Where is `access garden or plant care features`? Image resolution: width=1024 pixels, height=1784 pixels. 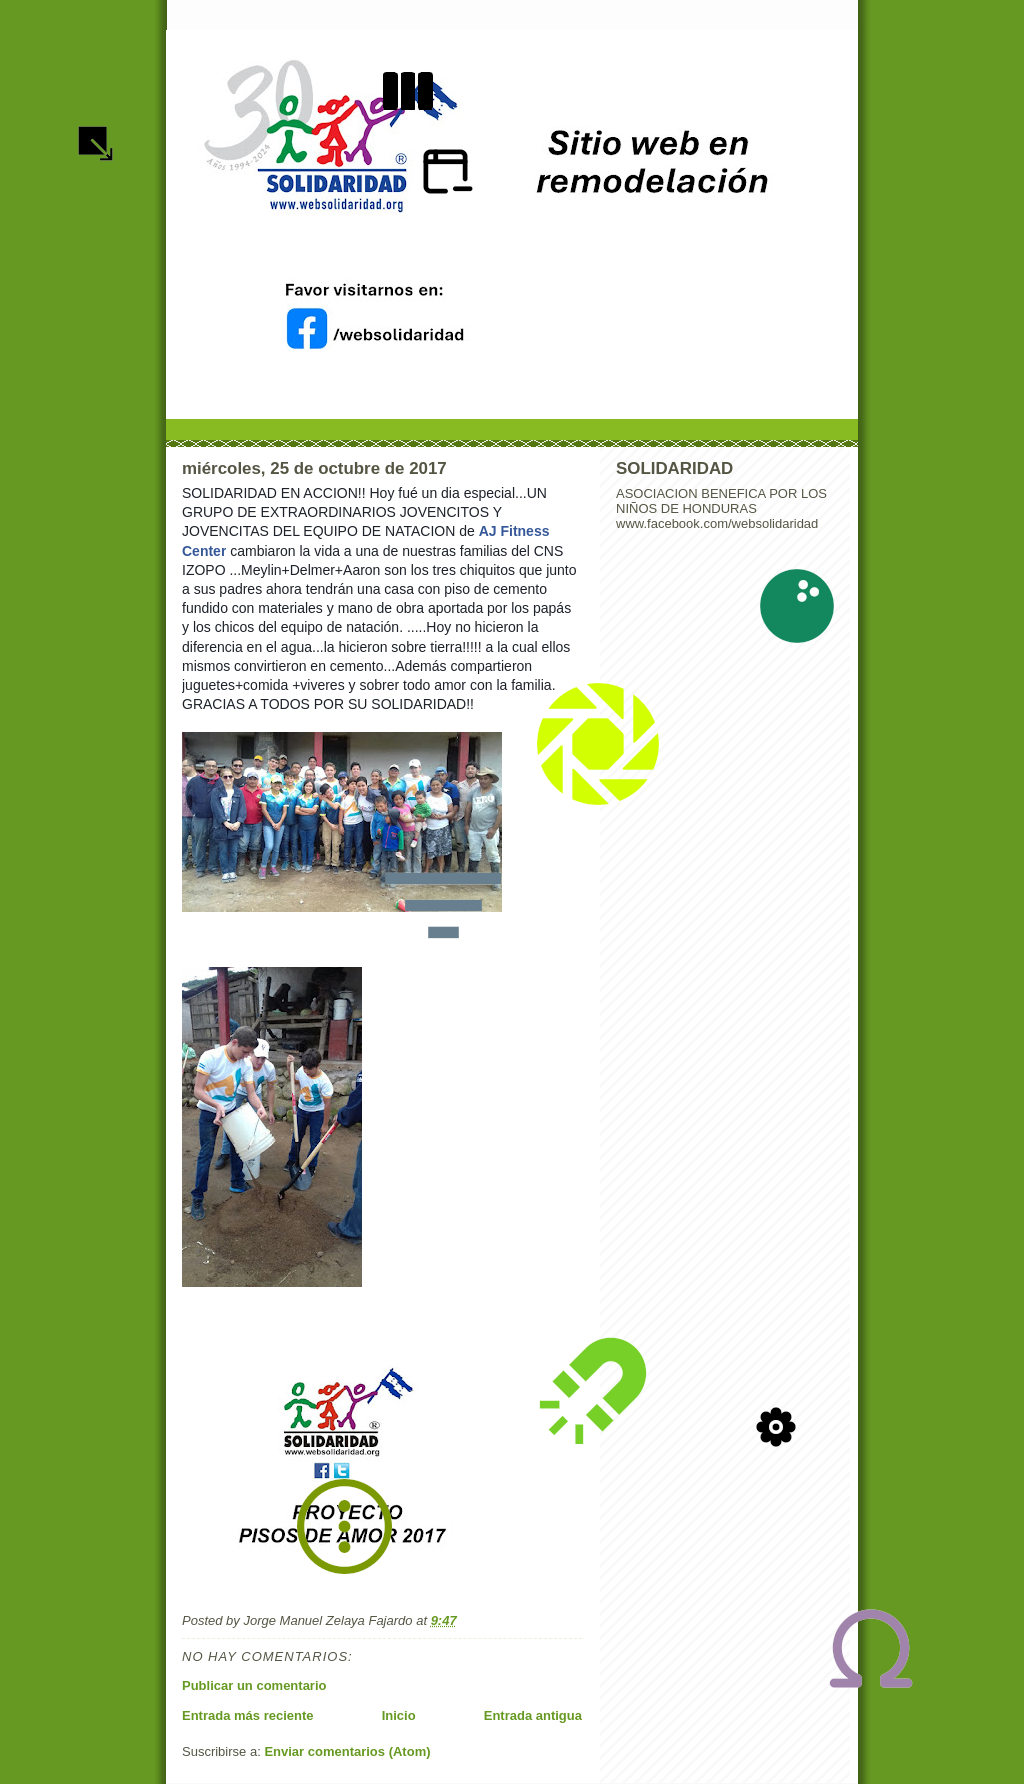
access garden or plant care features is located at coordinates (776, 1427).